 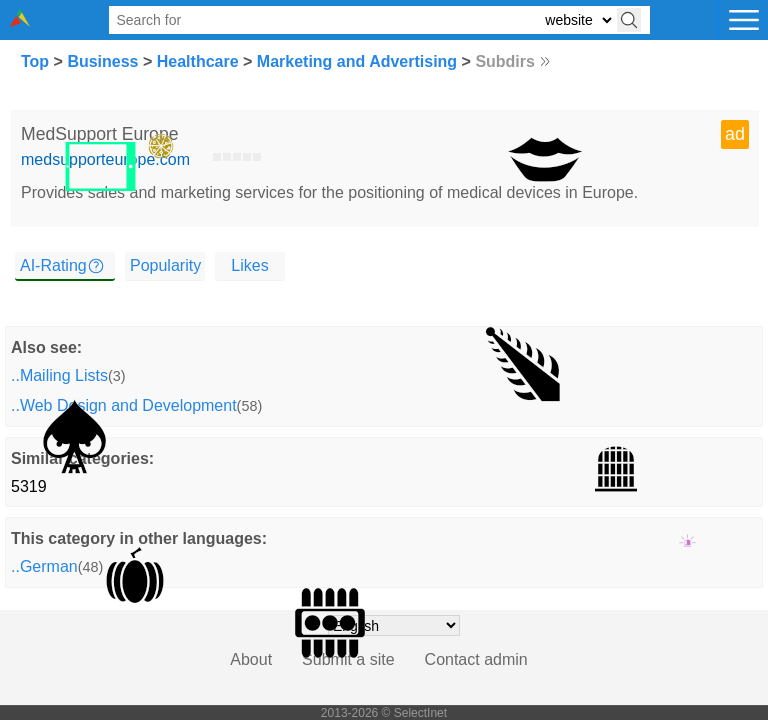 What do you see at coordinates (616, 469) in the screenshot?
I see `indicates a jail or prison location` at bounding box center [616, 469].